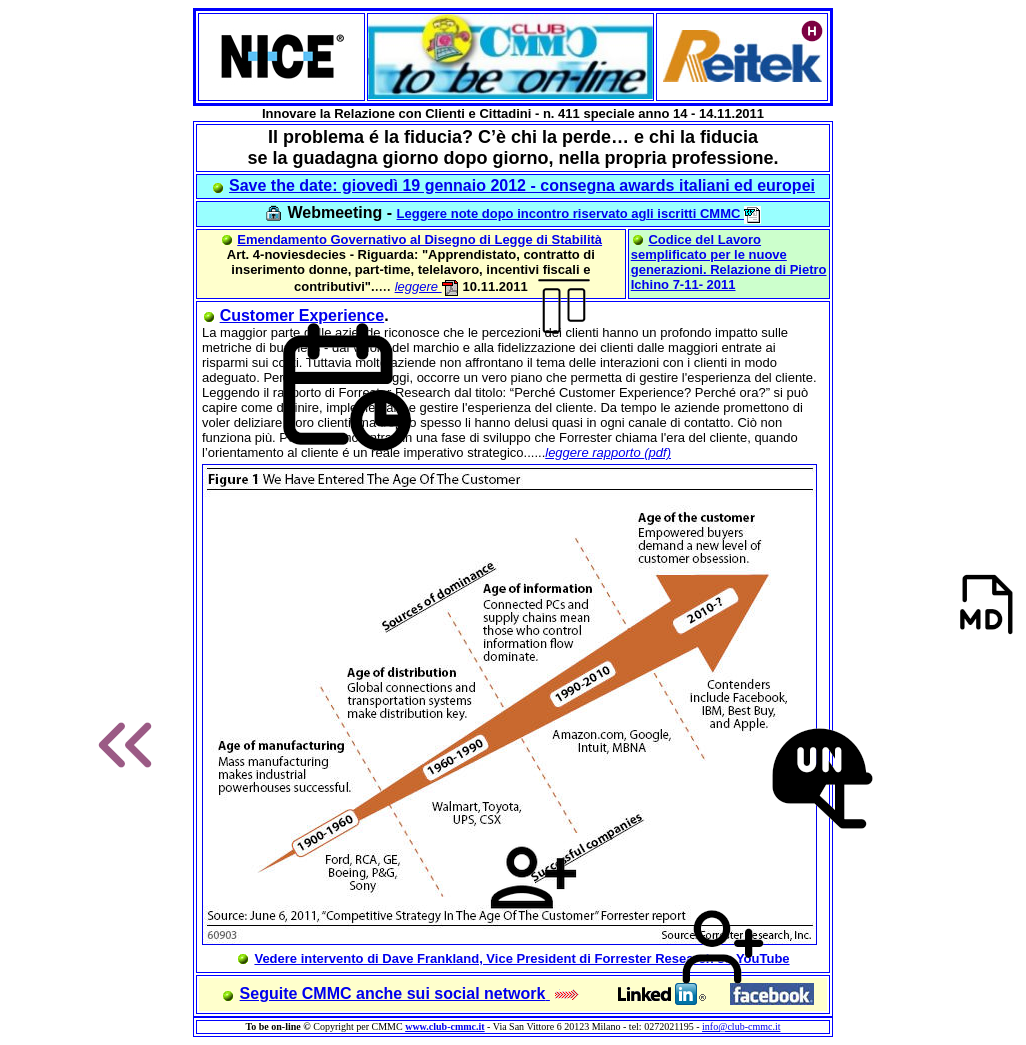 This screenshot has width=1026, height=1045. I want to click on open a markdown file, so click(987, 604).